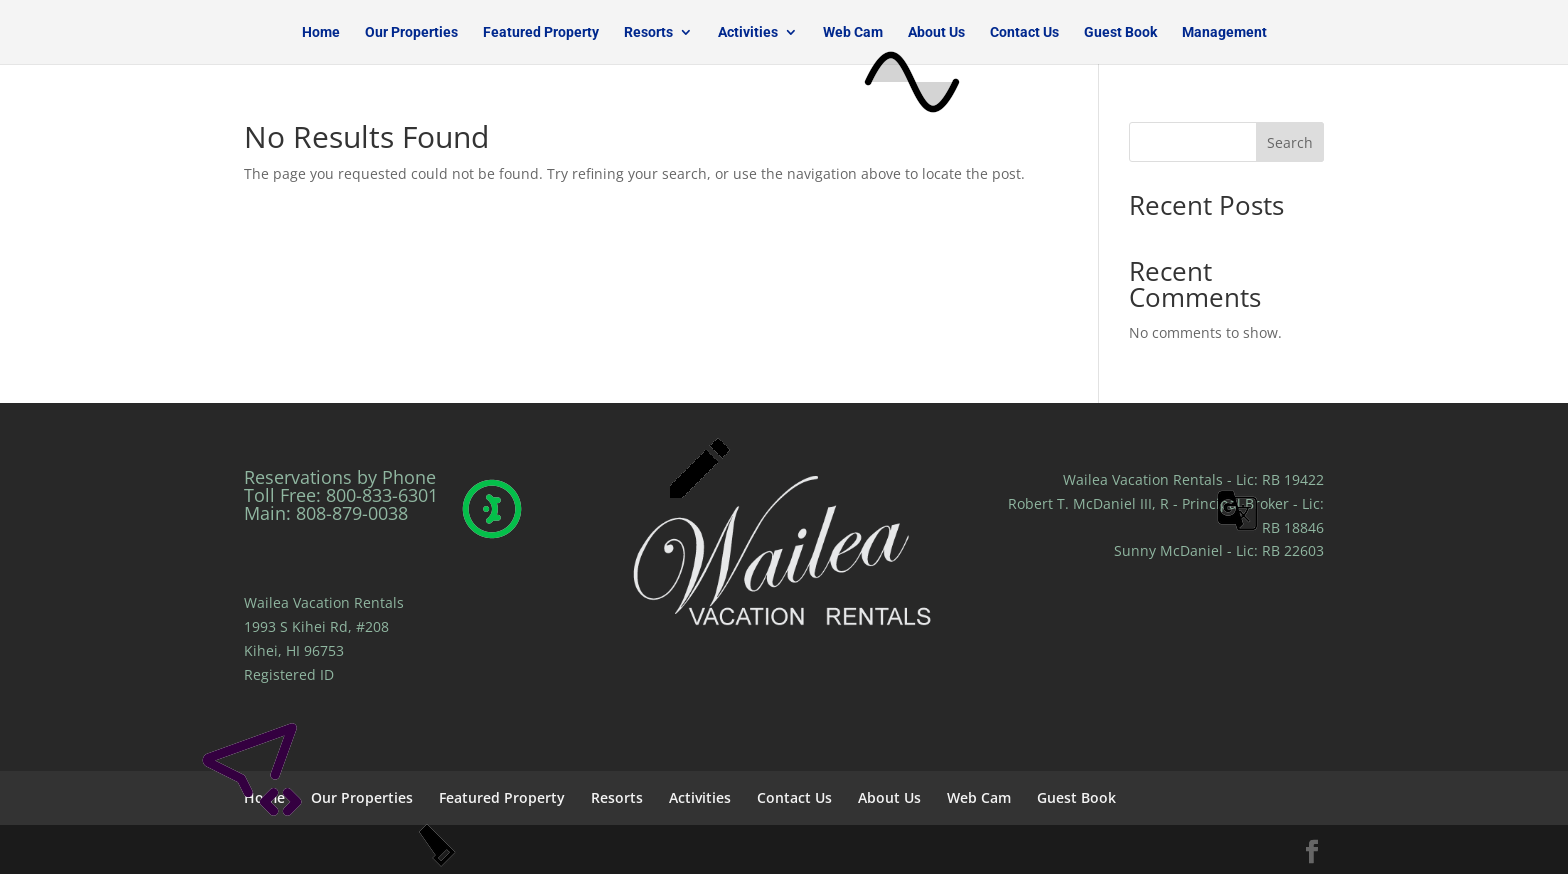 This screenshot has height=874, width=1568. I want to click on access location-based developer tools, so click(250, 769).